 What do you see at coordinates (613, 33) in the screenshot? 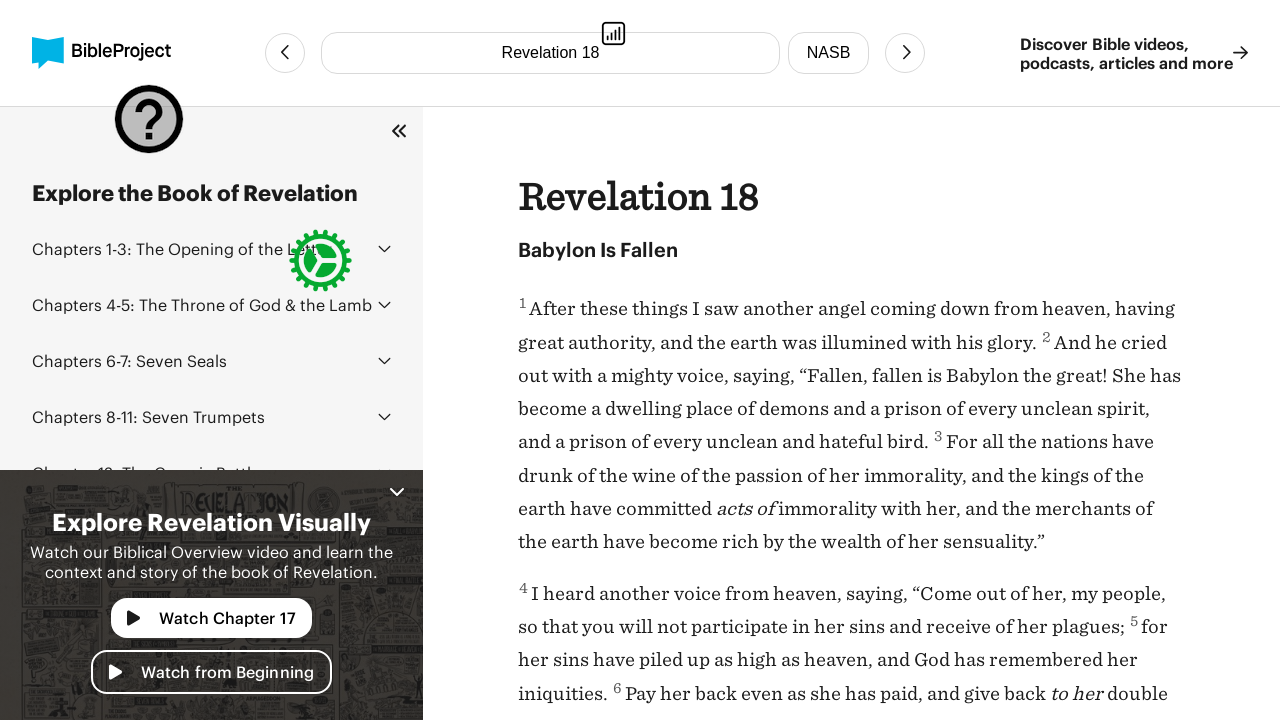
I see `view analytics or statistics` at bounding box center [613, 33].